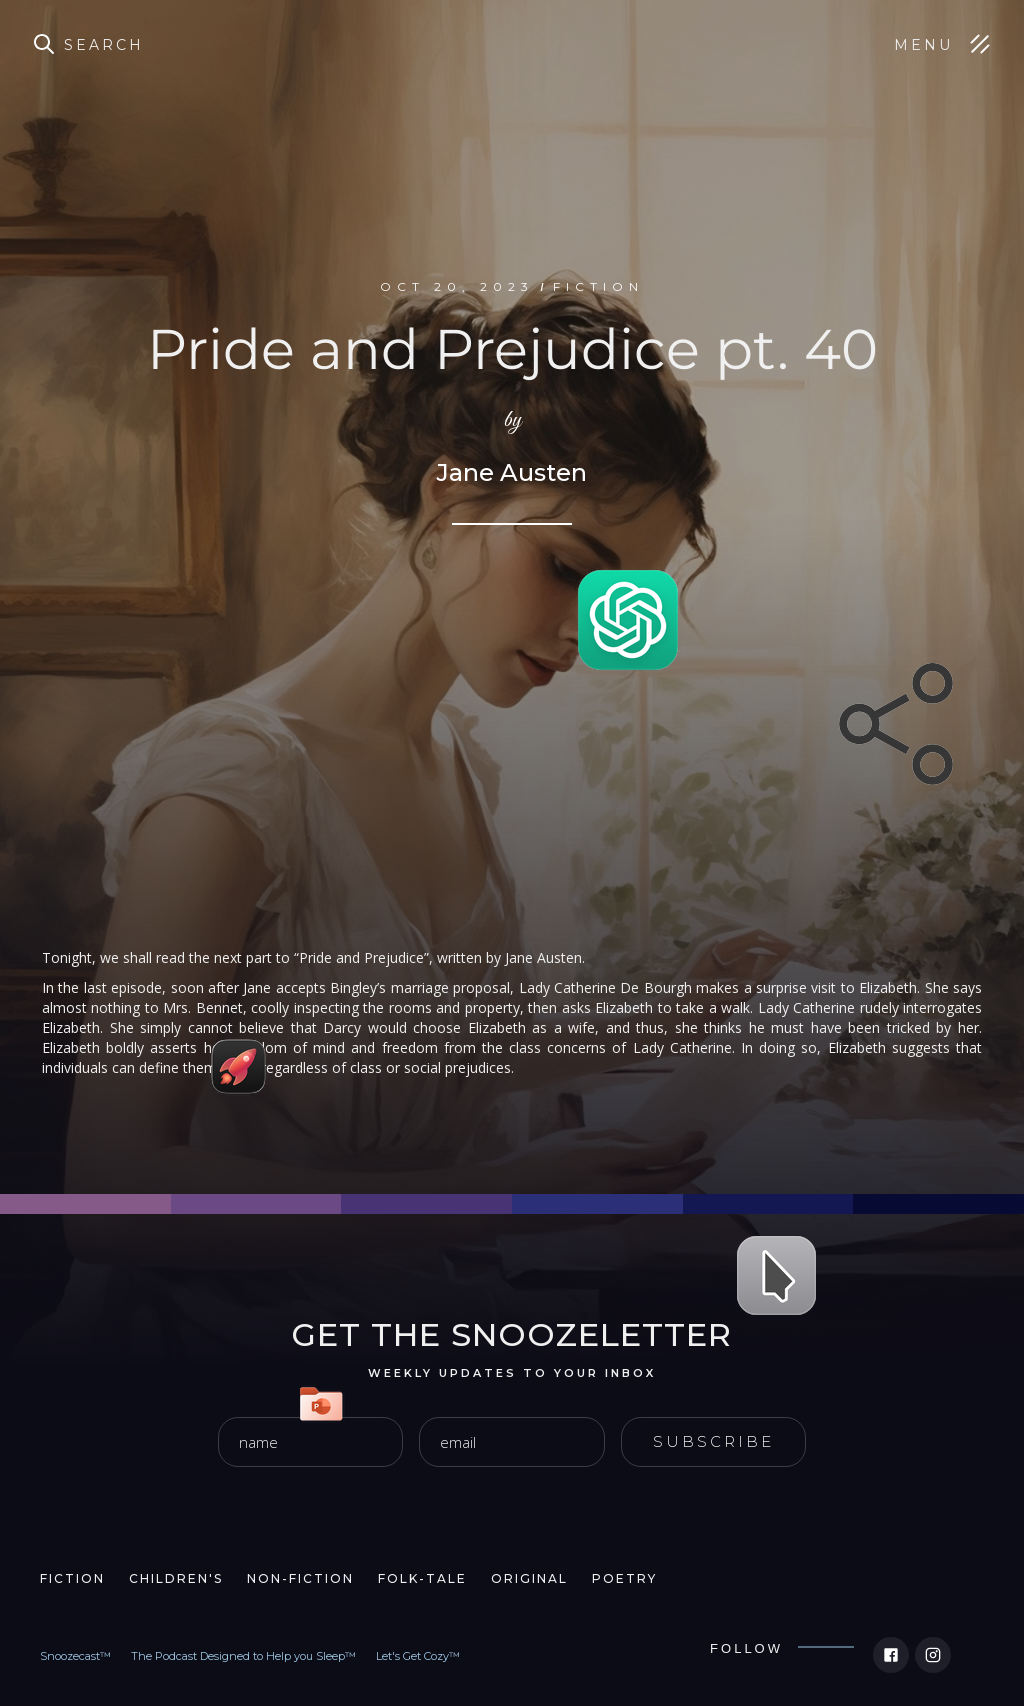 Image resolution: width=1024 pixels, height=1706 pixels. I want to click on open the games app or library, so click(238, 1066).